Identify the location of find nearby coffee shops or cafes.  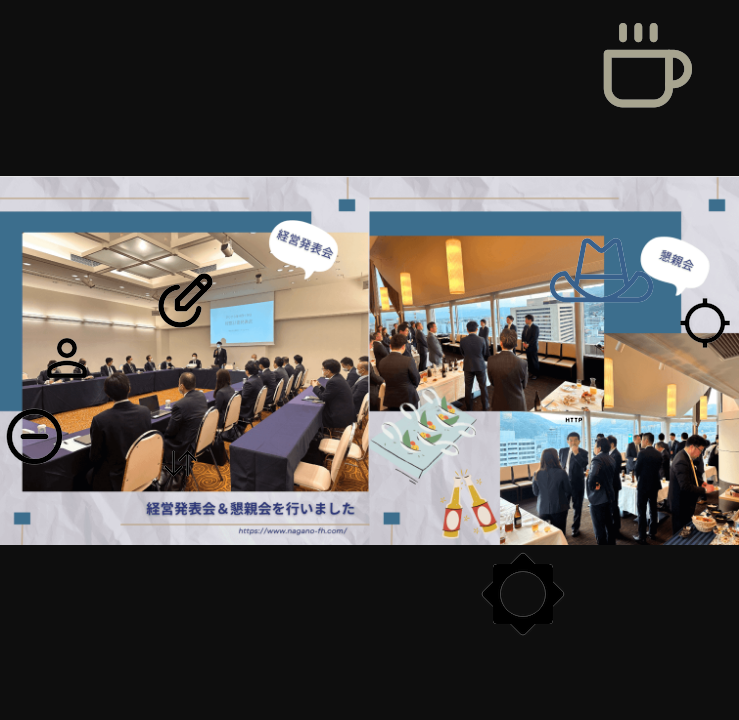
(646, 69).